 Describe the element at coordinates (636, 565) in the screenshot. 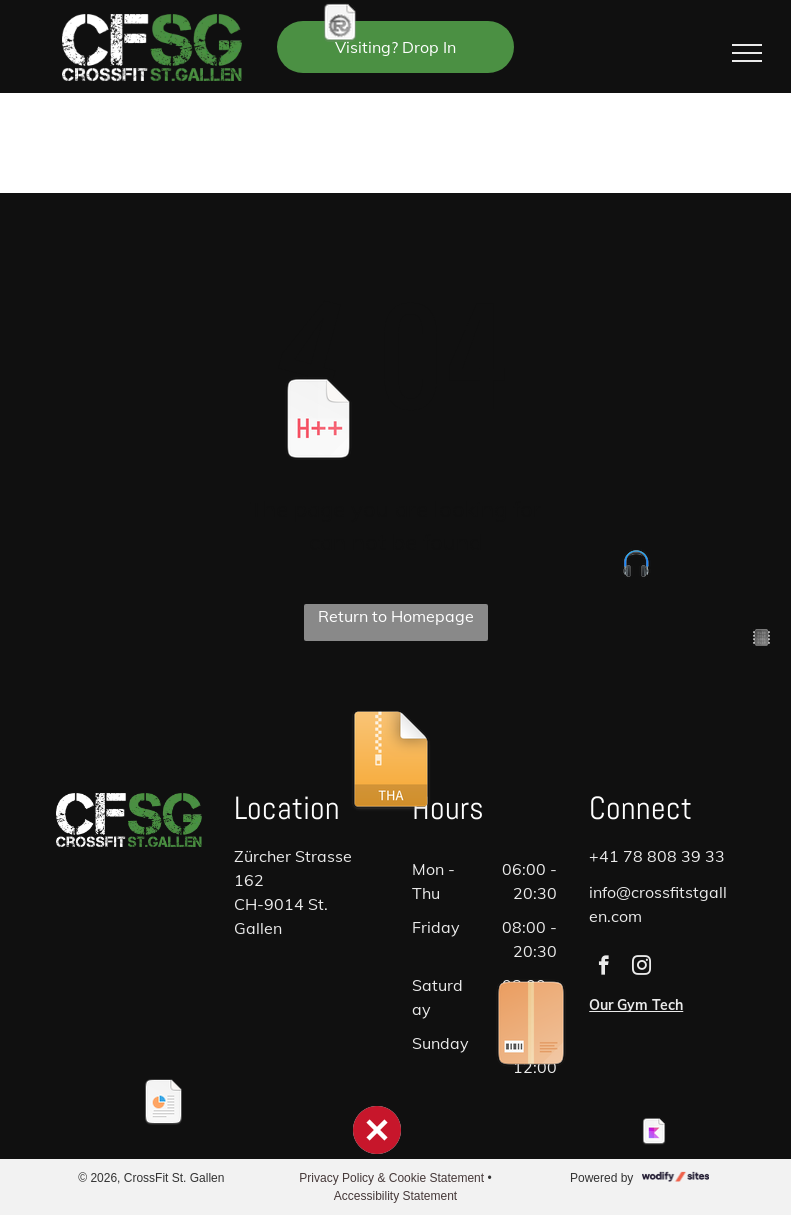

I see `access audio or headphone settings` at that location.